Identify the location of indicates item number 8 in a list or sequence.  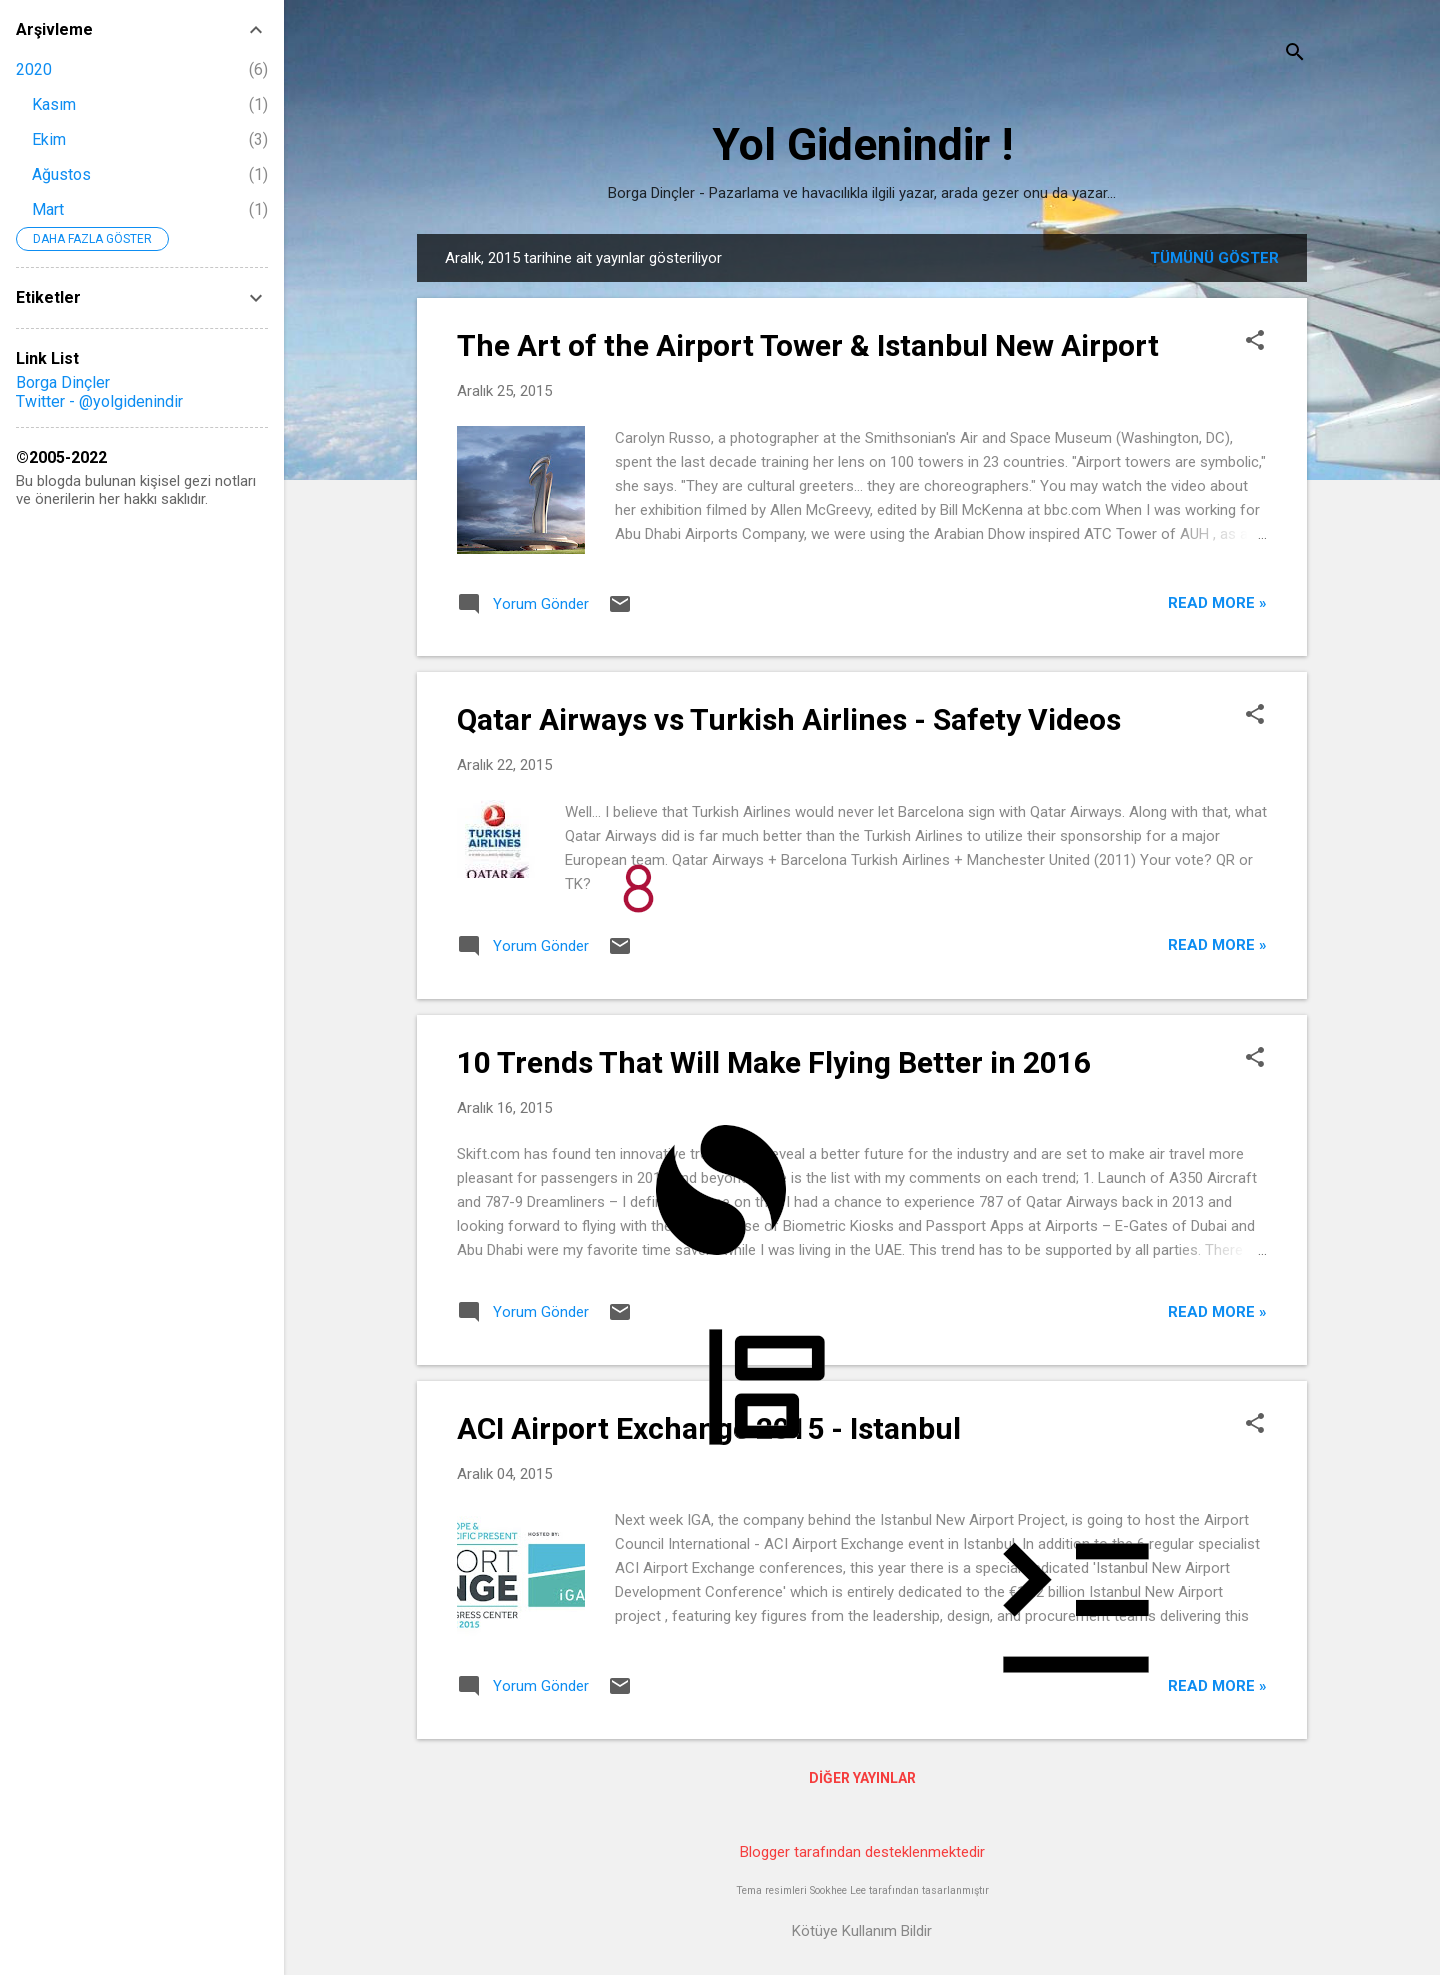
(638, 888).